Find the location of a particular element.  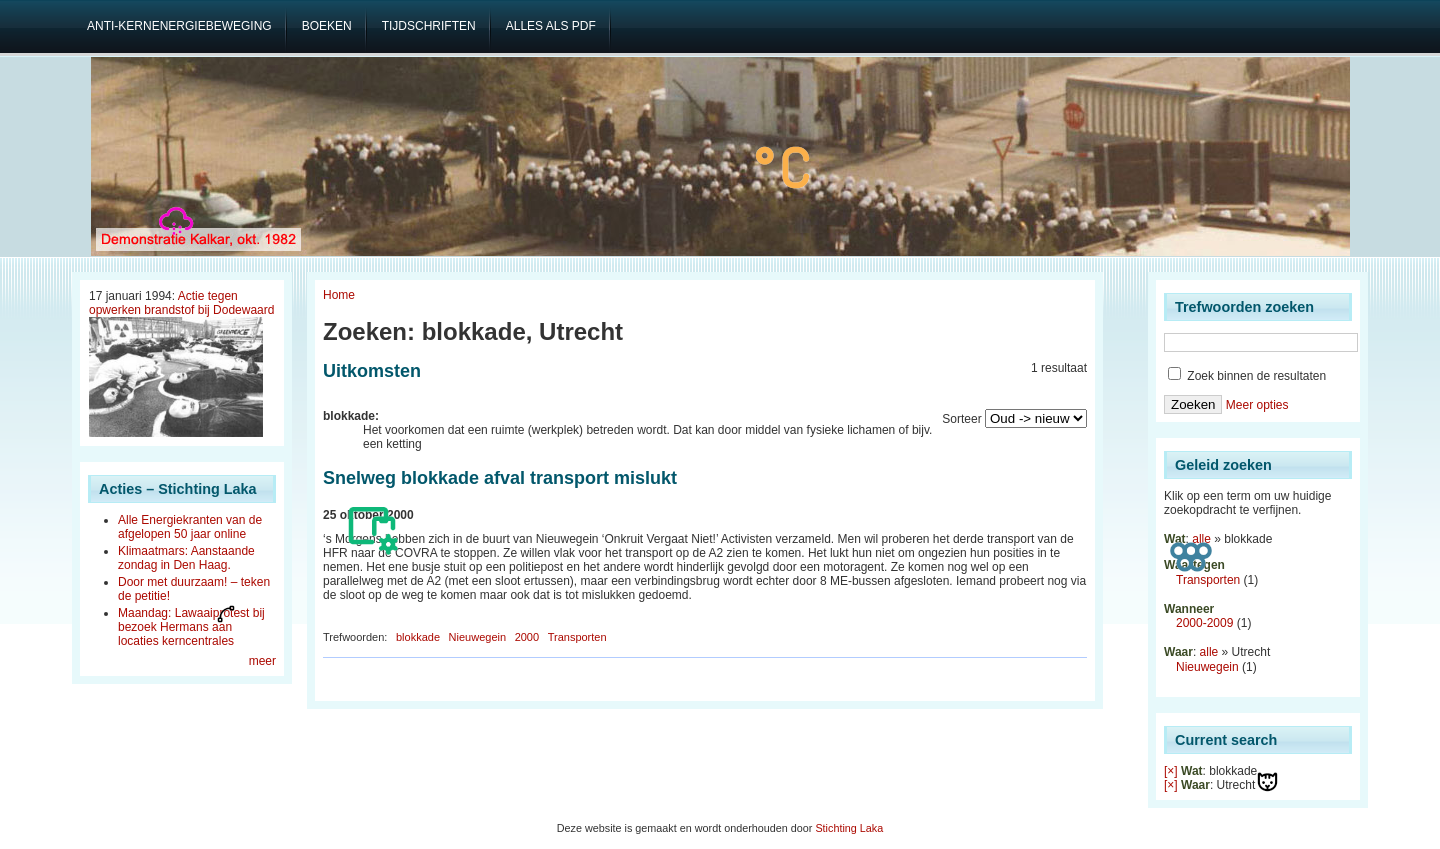

manage device settings is located at coordinates (372, 528).